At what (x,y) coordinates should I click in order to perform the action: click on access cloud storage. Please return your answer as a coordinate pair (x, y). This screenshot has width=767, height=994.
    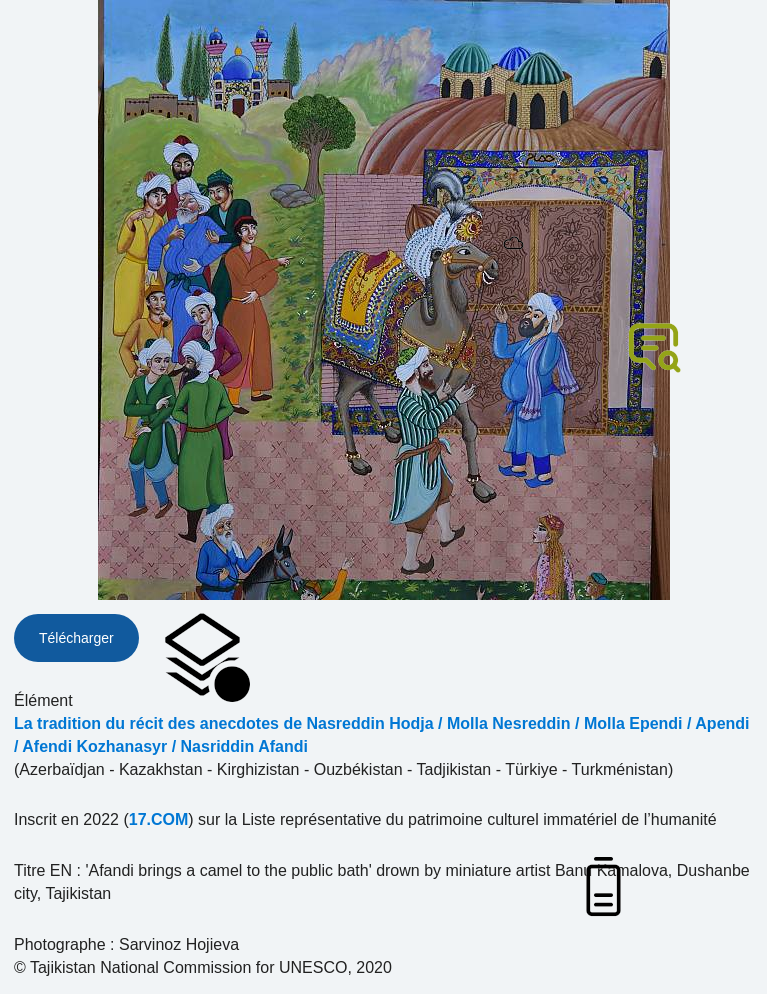
    Looking at the image, I should click on (513, 243).